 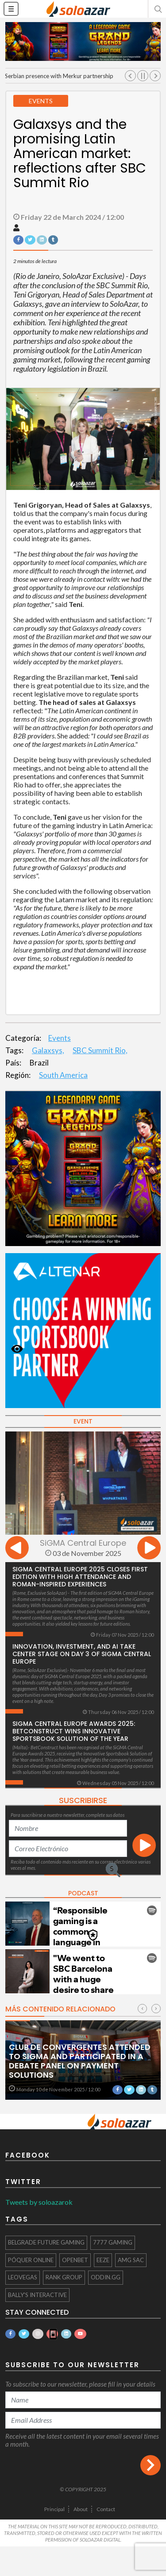 What do you see at coordinates (53, 2334) in the screenshot?
I see `lock screen orientation to portrait mode` at bounding box center [53, 2334].